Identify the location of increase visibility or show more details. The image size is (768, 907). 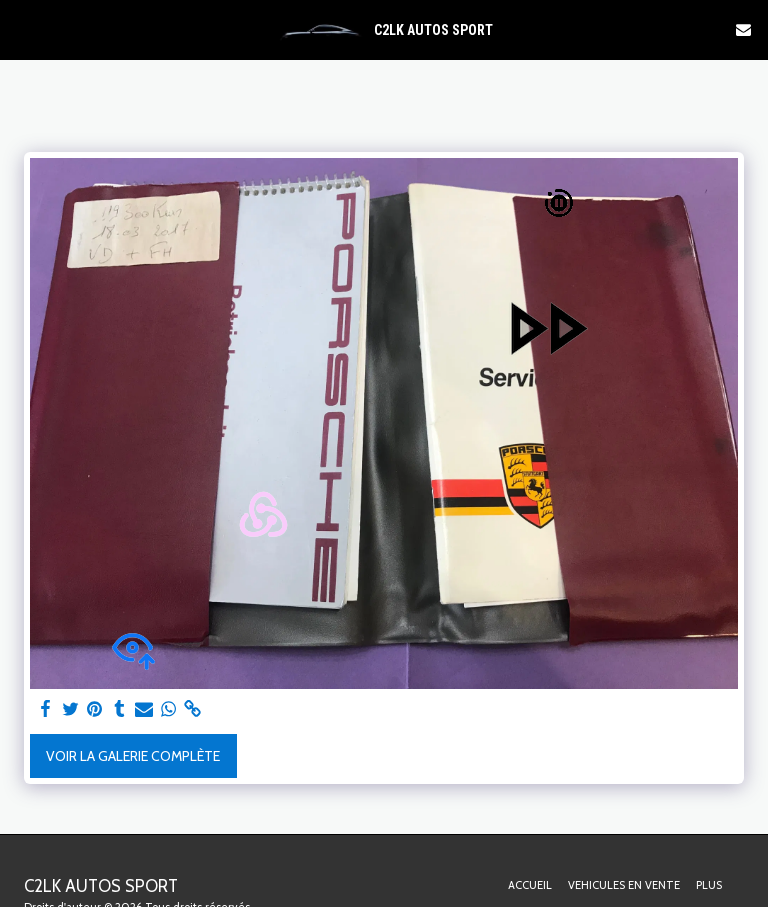
(132, 647).